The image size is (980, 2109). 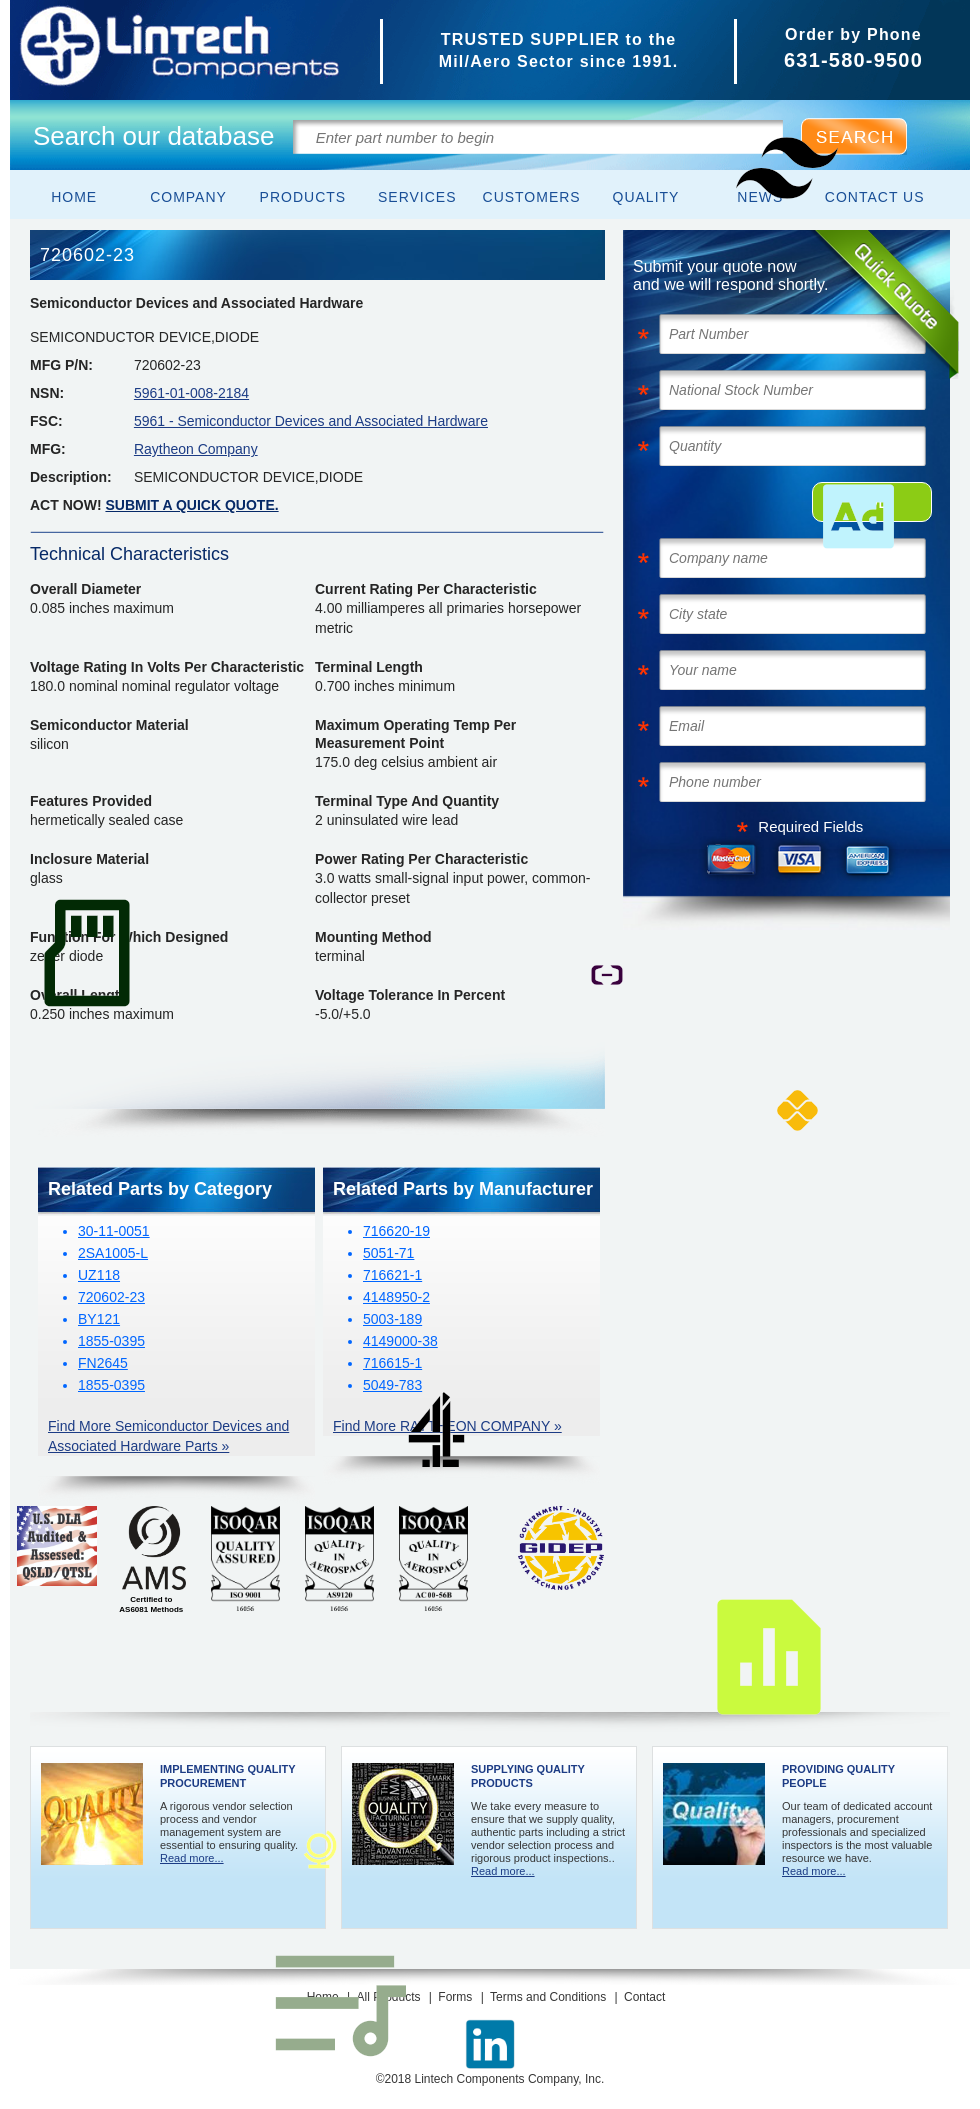 I want to click on tailwind css framework logo, so click(x=787, y=168).